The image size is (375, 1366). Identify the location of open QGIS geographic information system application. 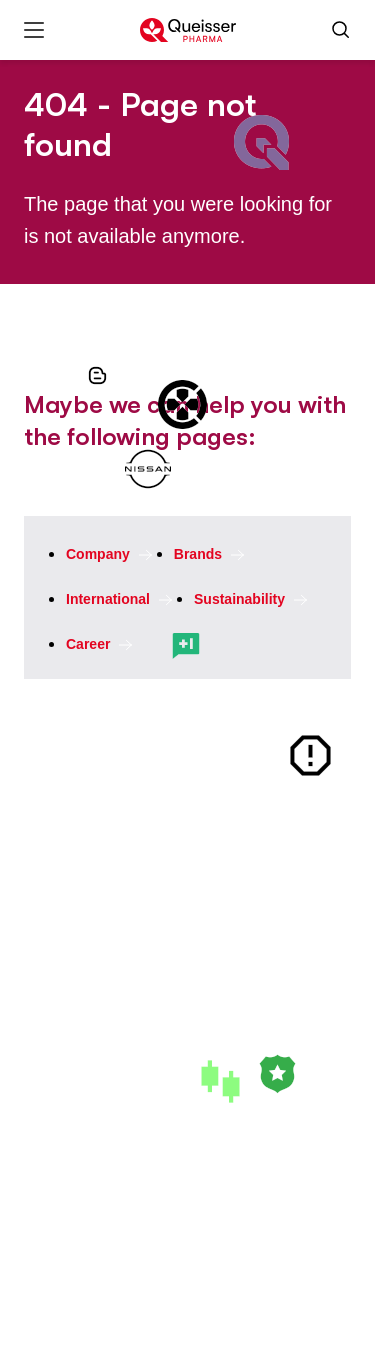
(261, 142).